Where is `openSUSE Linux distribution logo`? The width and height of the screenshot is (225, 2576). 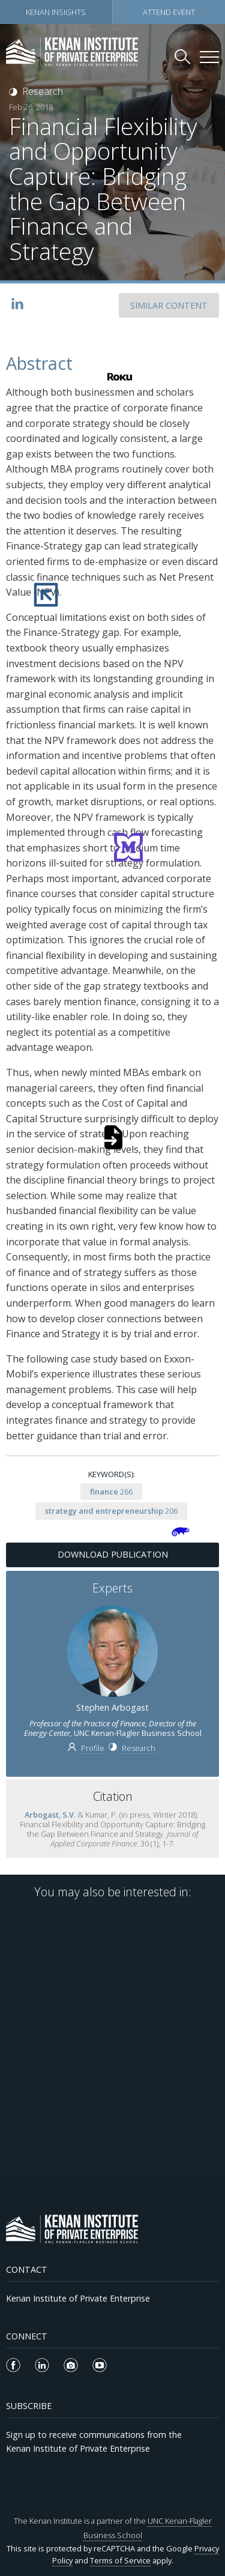
openSUSE Linux distribution logo is located at coordinates (181, 1532).